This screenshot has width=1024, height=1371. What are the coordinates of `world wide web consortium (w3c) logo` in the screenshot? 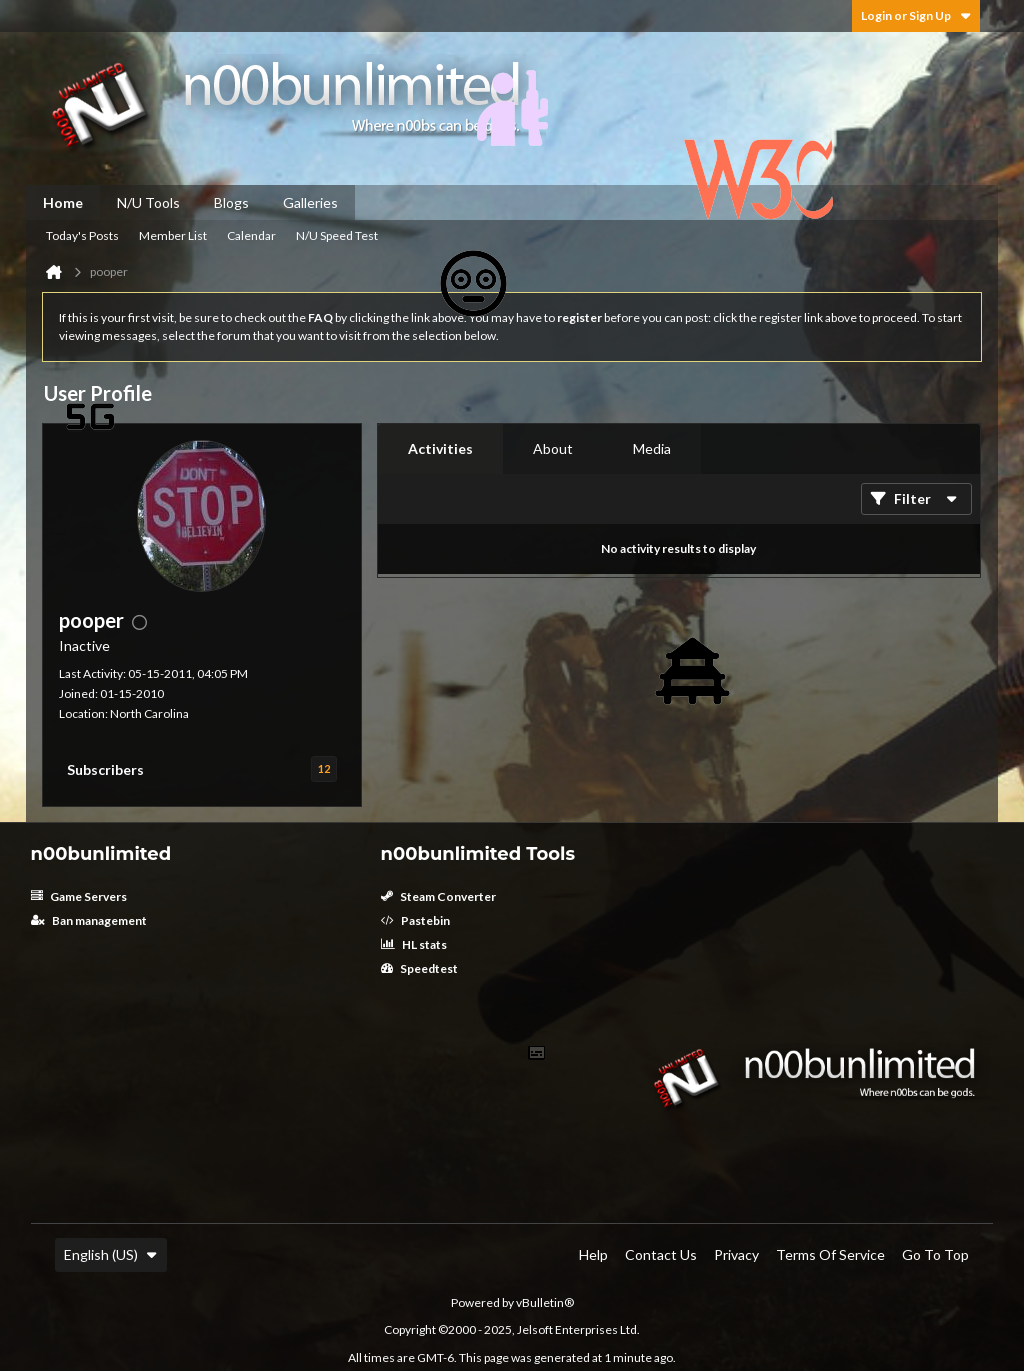 It's located at (758, 176).